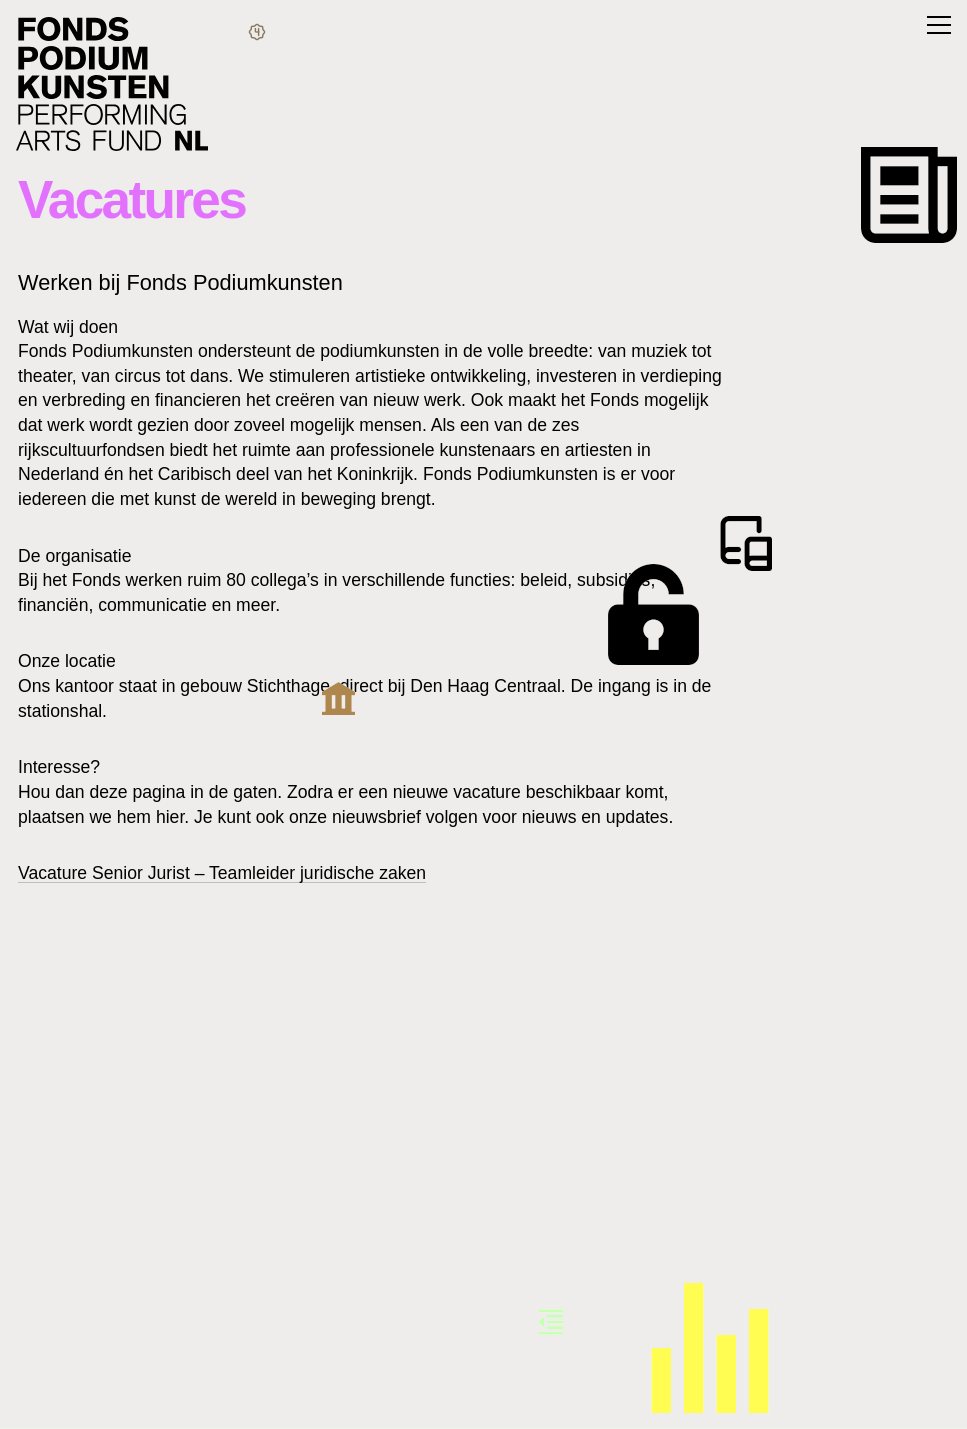  Describe the element at coordinates (909, 195) in the screenshot. I see `view news articles` at that location.